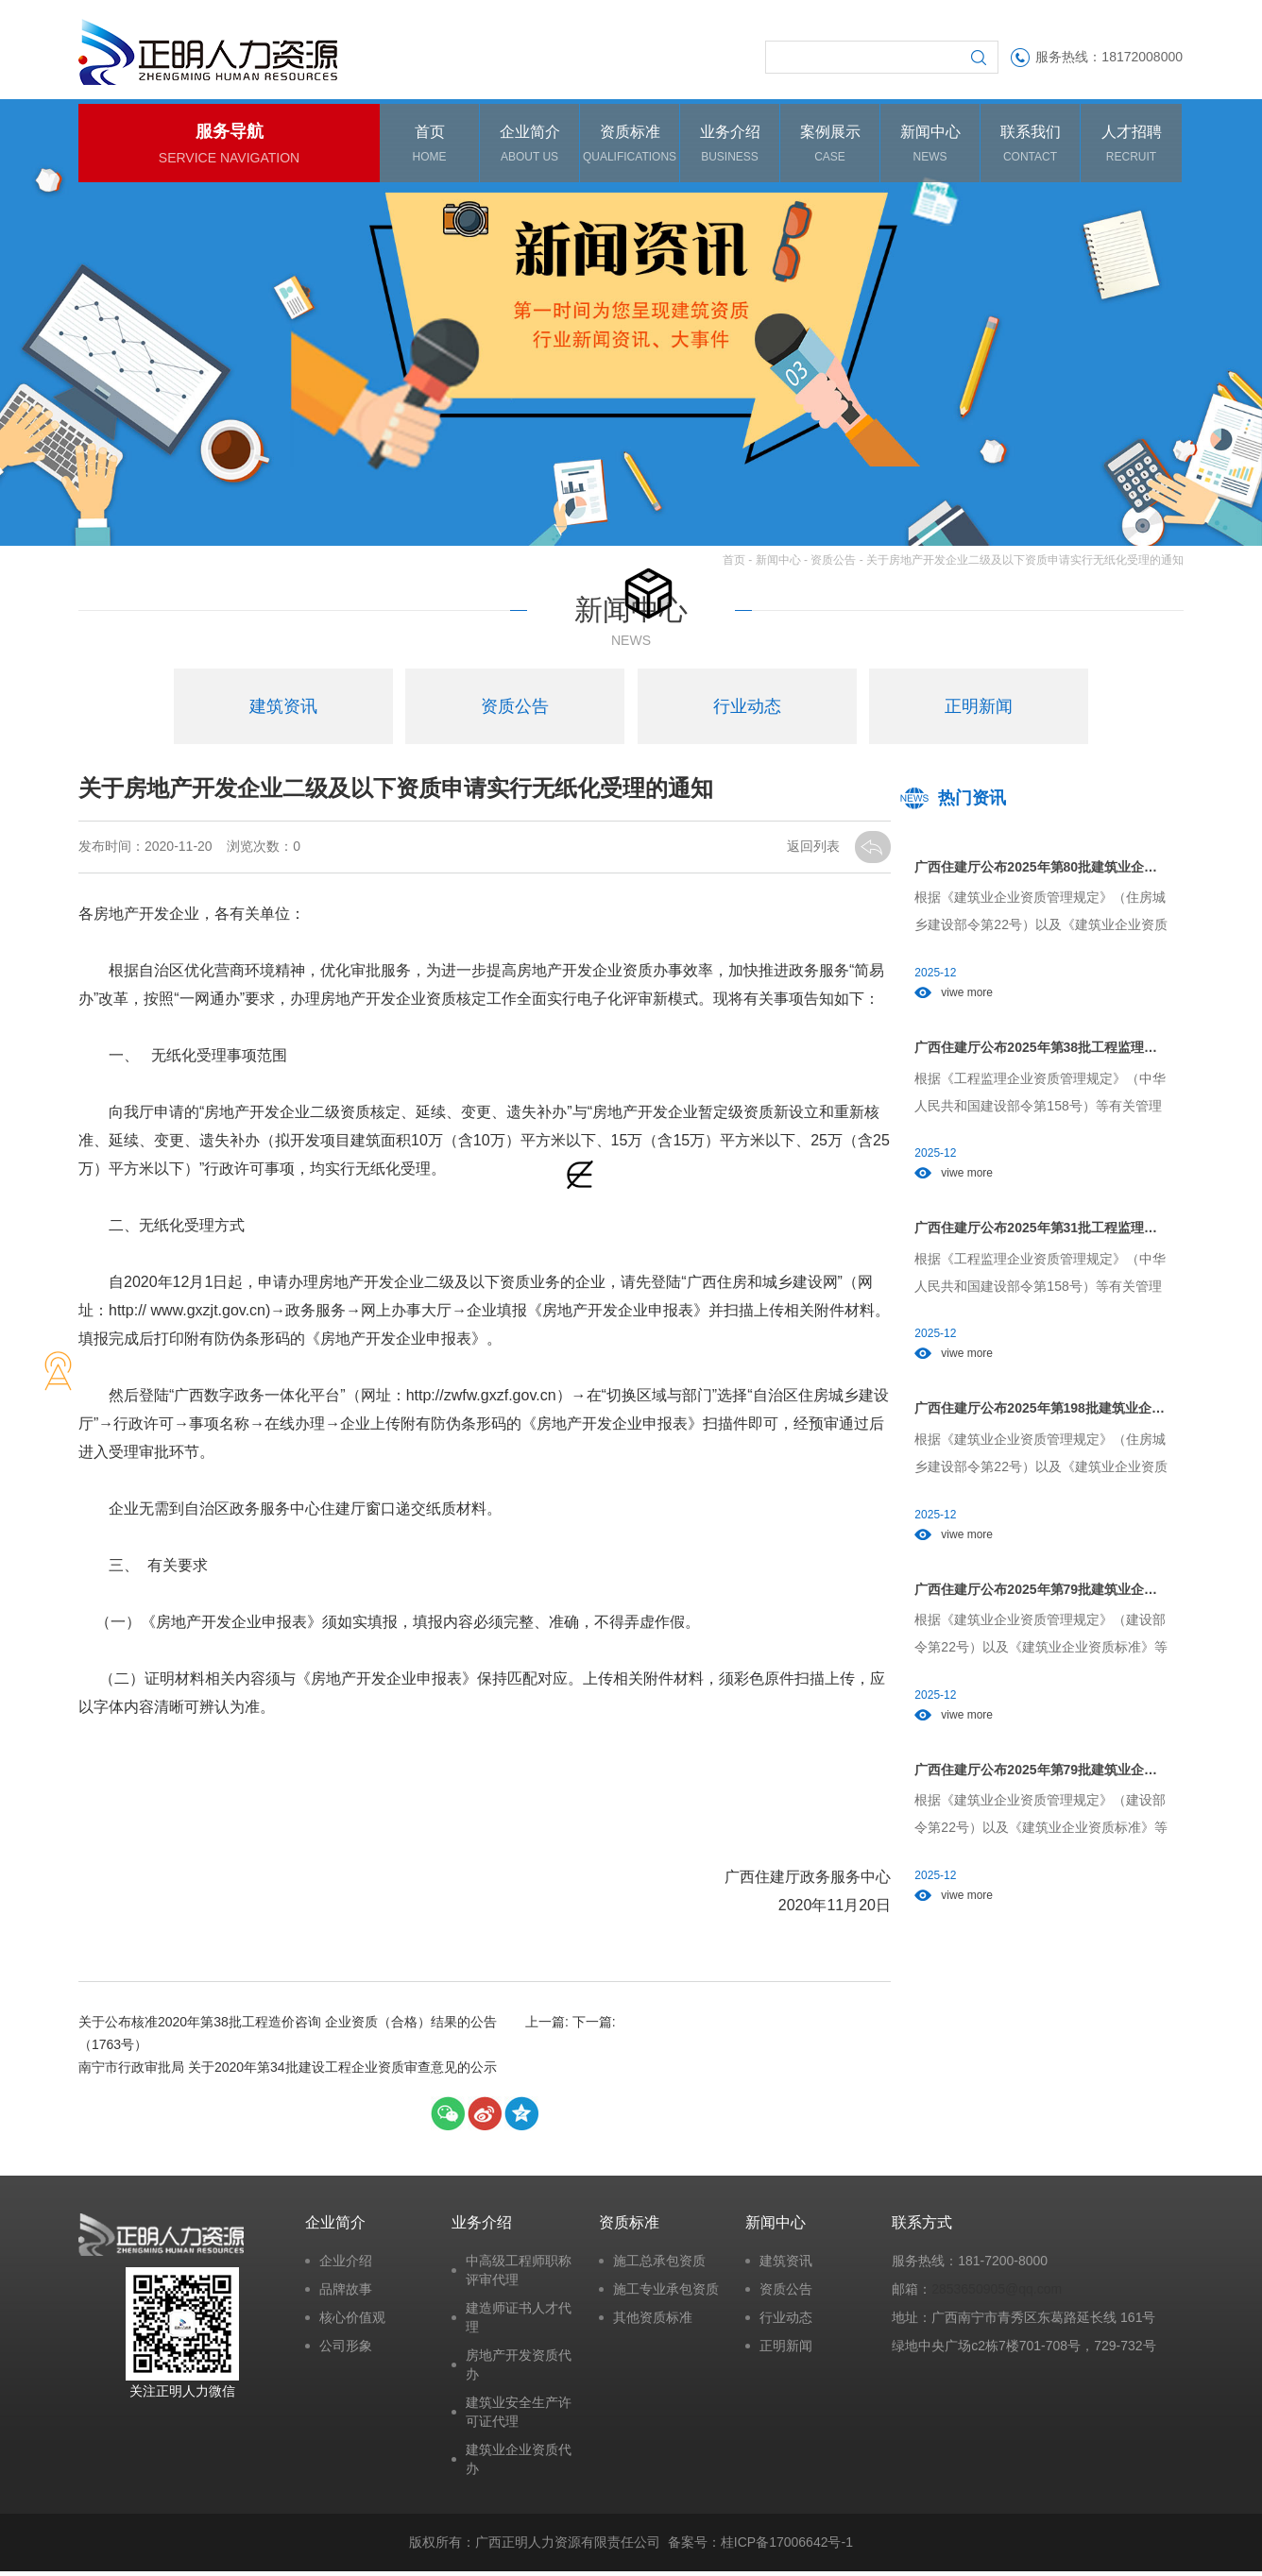 Image resolution: width=1262 pixels, height=2576 pixels. Describe the element at coordinates (648, 593) in the screenshot. I see `open codesandbox development environment` at that location.